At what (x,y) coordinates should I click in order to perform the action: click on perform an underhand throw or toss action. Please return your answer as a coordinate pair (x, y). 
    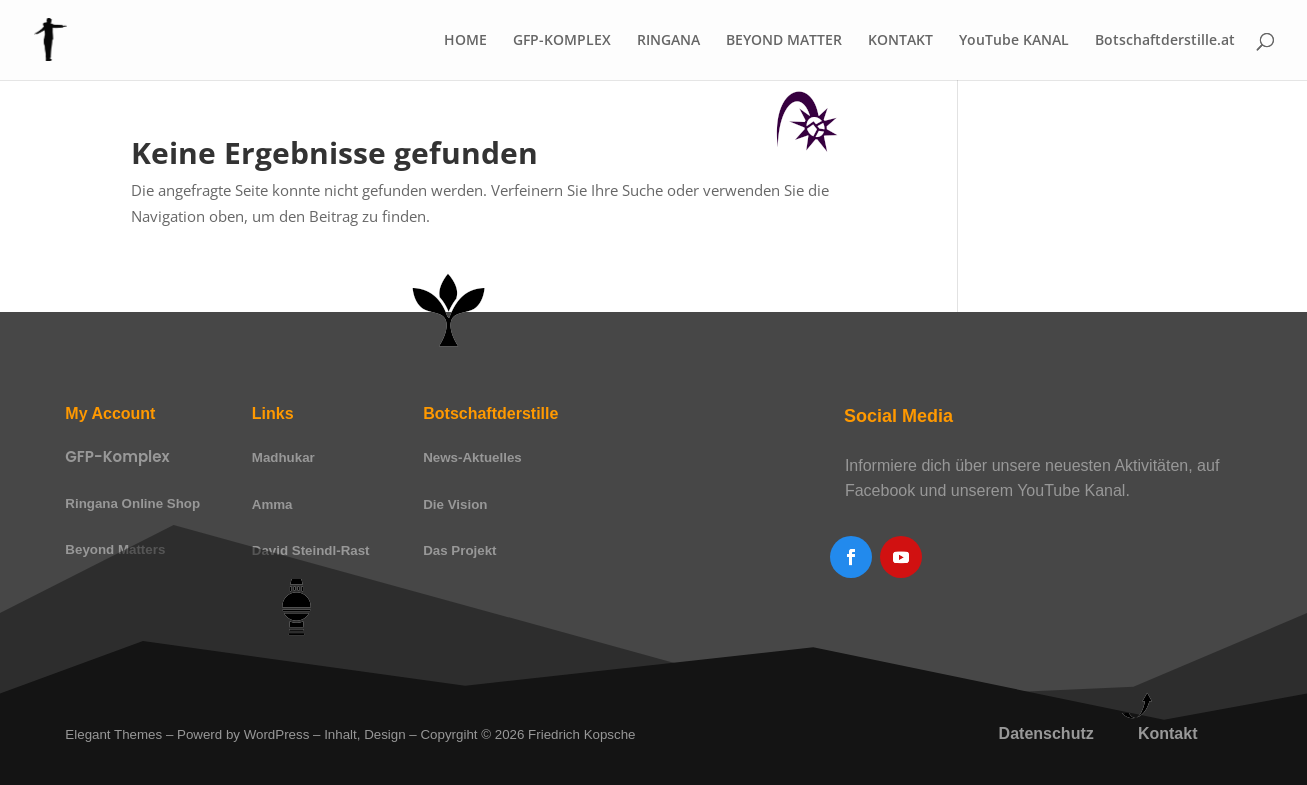
    Looking at the image, I should click on (1136, 705).